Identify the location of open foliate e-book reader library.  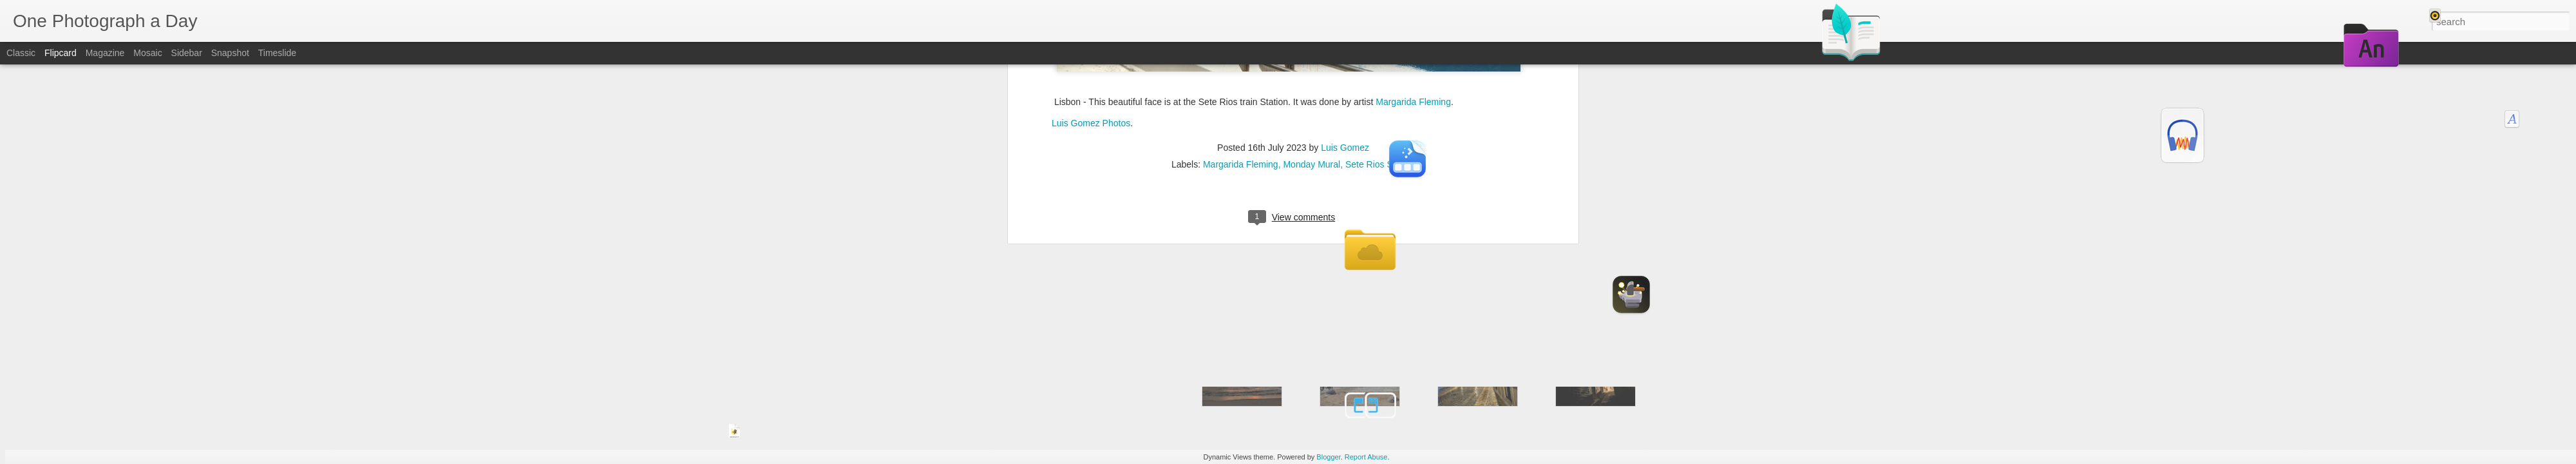
(1851, 34).